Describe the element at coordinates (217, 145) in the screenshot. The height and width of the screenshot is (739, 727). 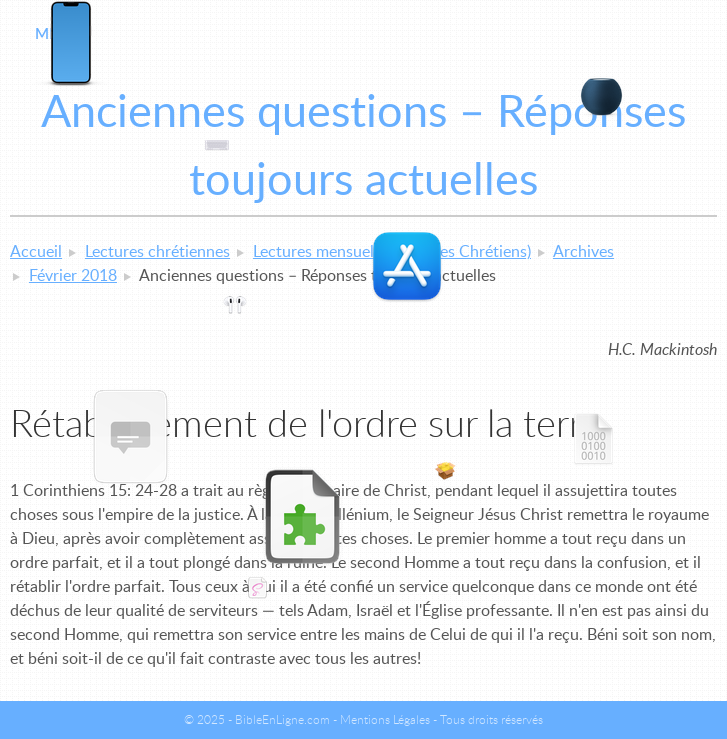
I see `connect a bluetooth keyboard` at that location.